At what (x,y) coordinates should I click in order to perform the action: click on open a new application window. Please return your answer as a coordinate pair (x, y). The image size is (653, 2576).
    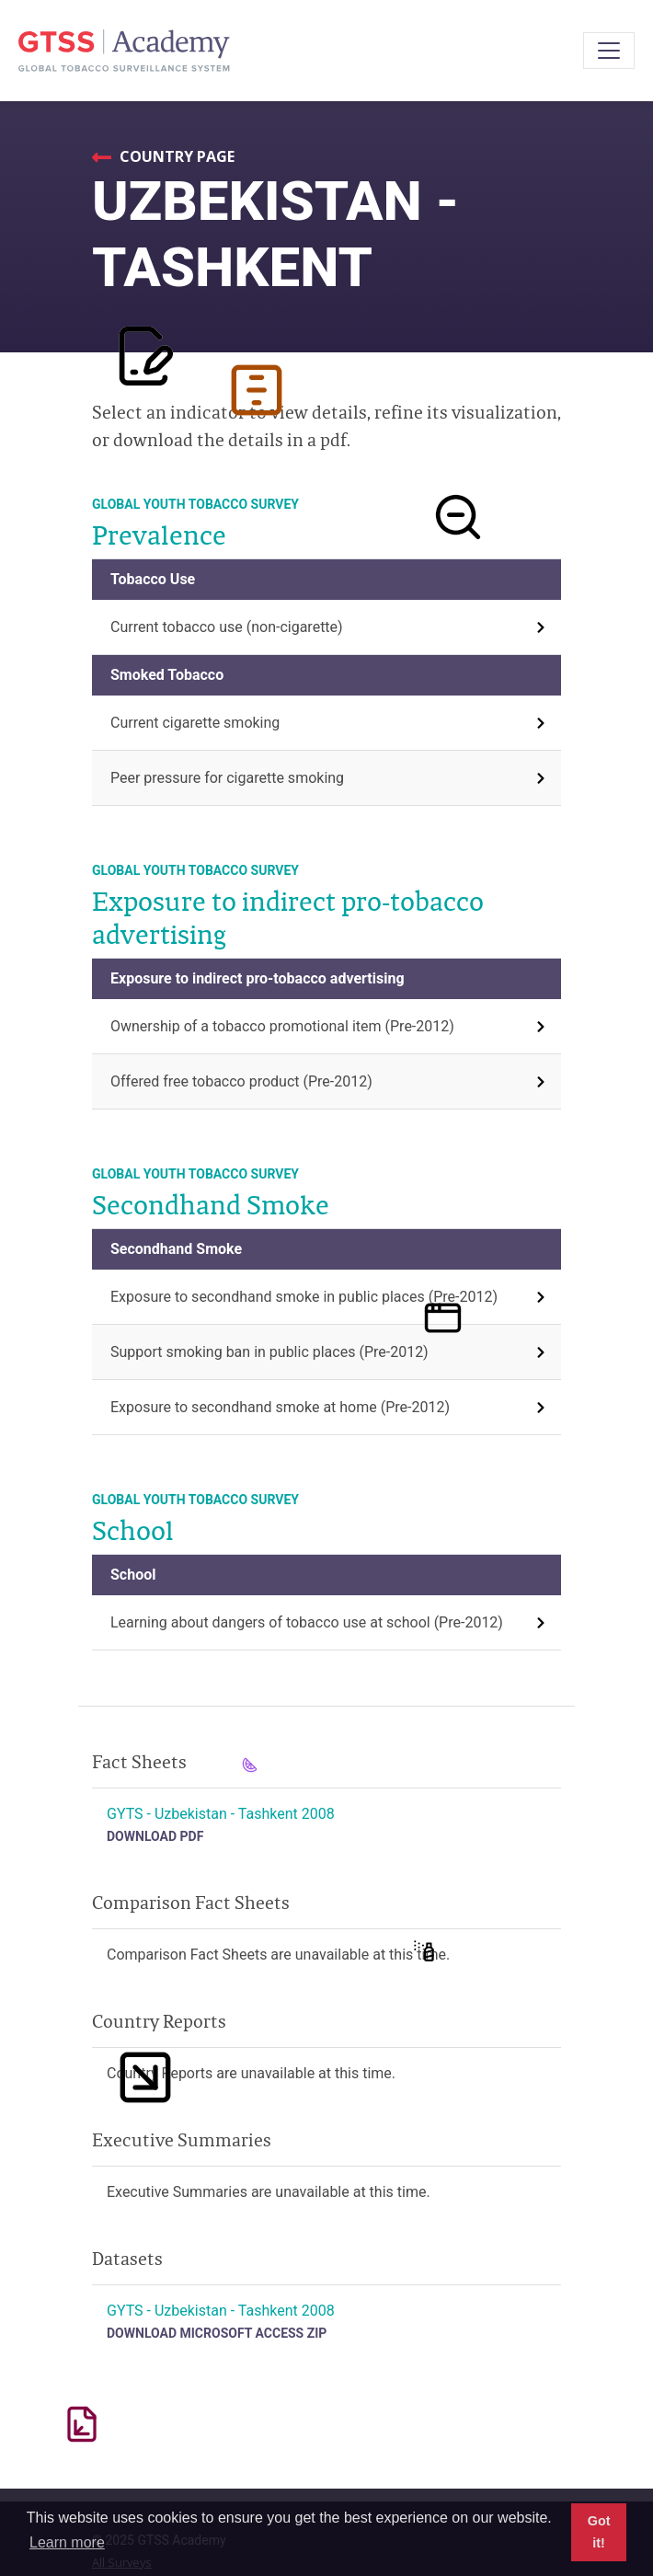
    Looking at the image, I should click on (442, 1317).